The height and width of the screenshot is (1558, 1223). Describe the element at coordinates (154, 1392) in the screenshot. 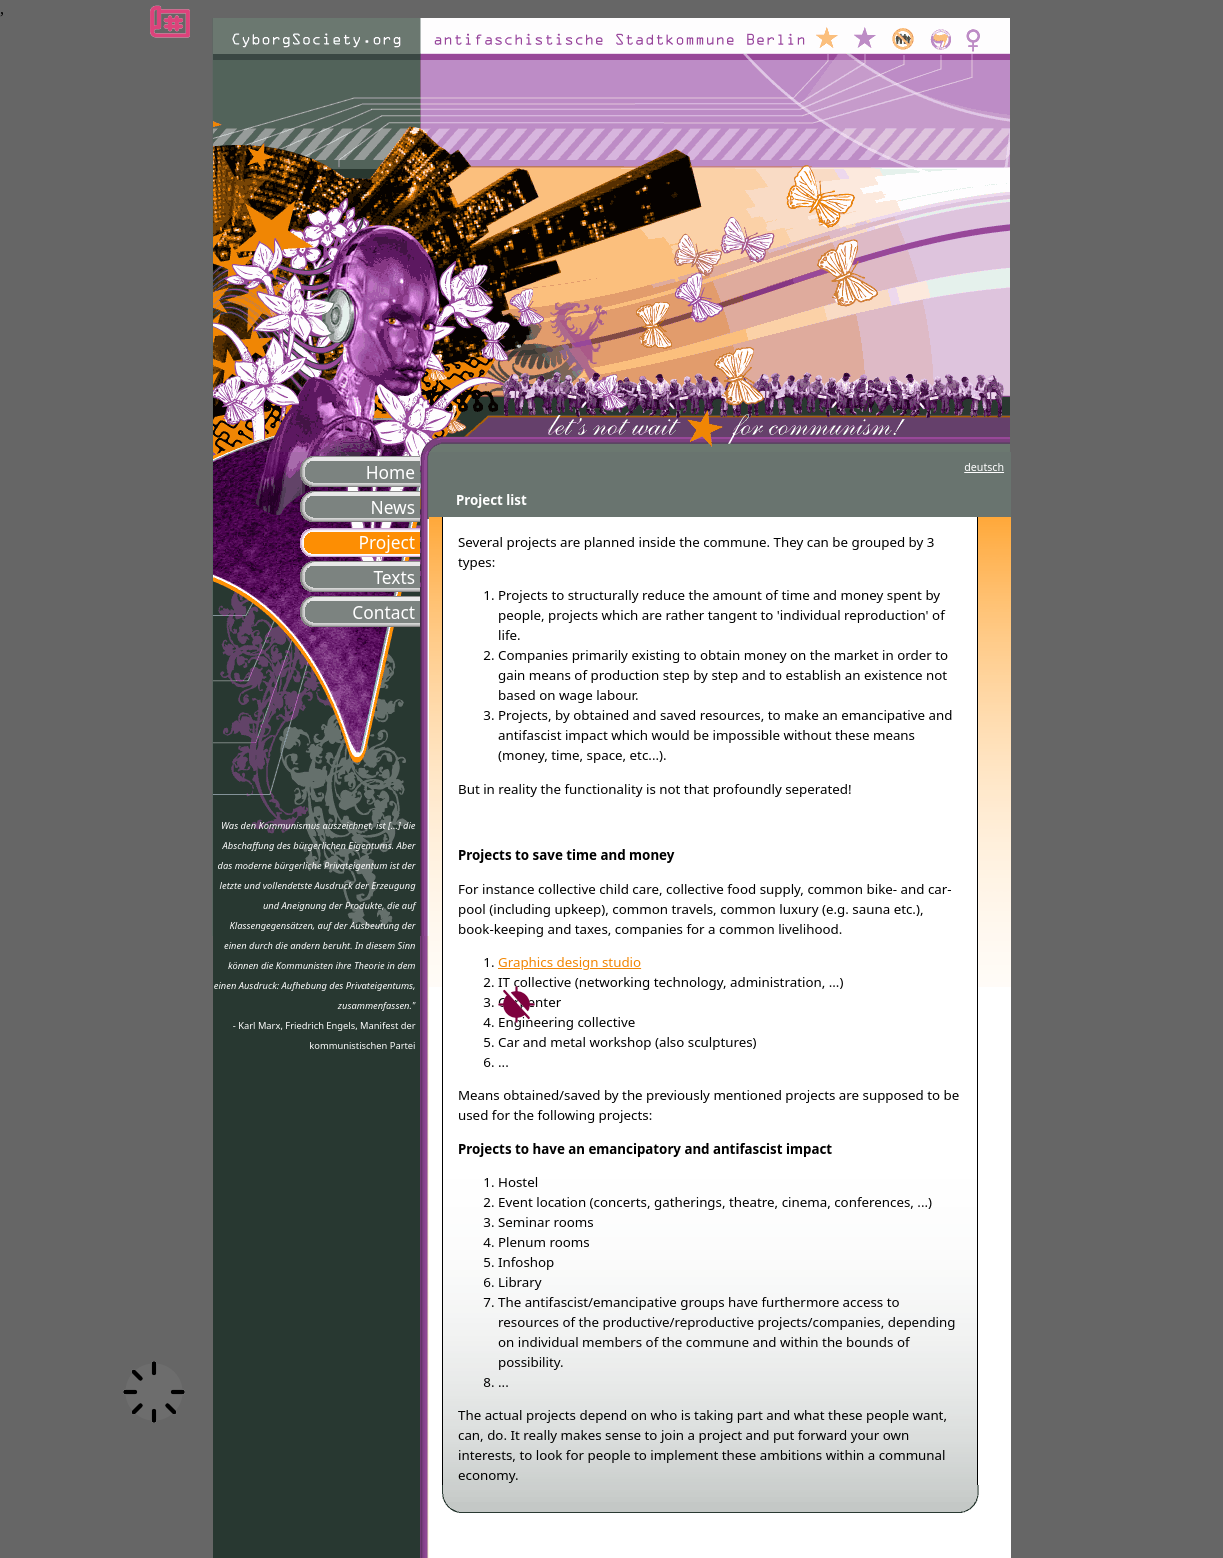

I see `indicates content is loading` at that location.